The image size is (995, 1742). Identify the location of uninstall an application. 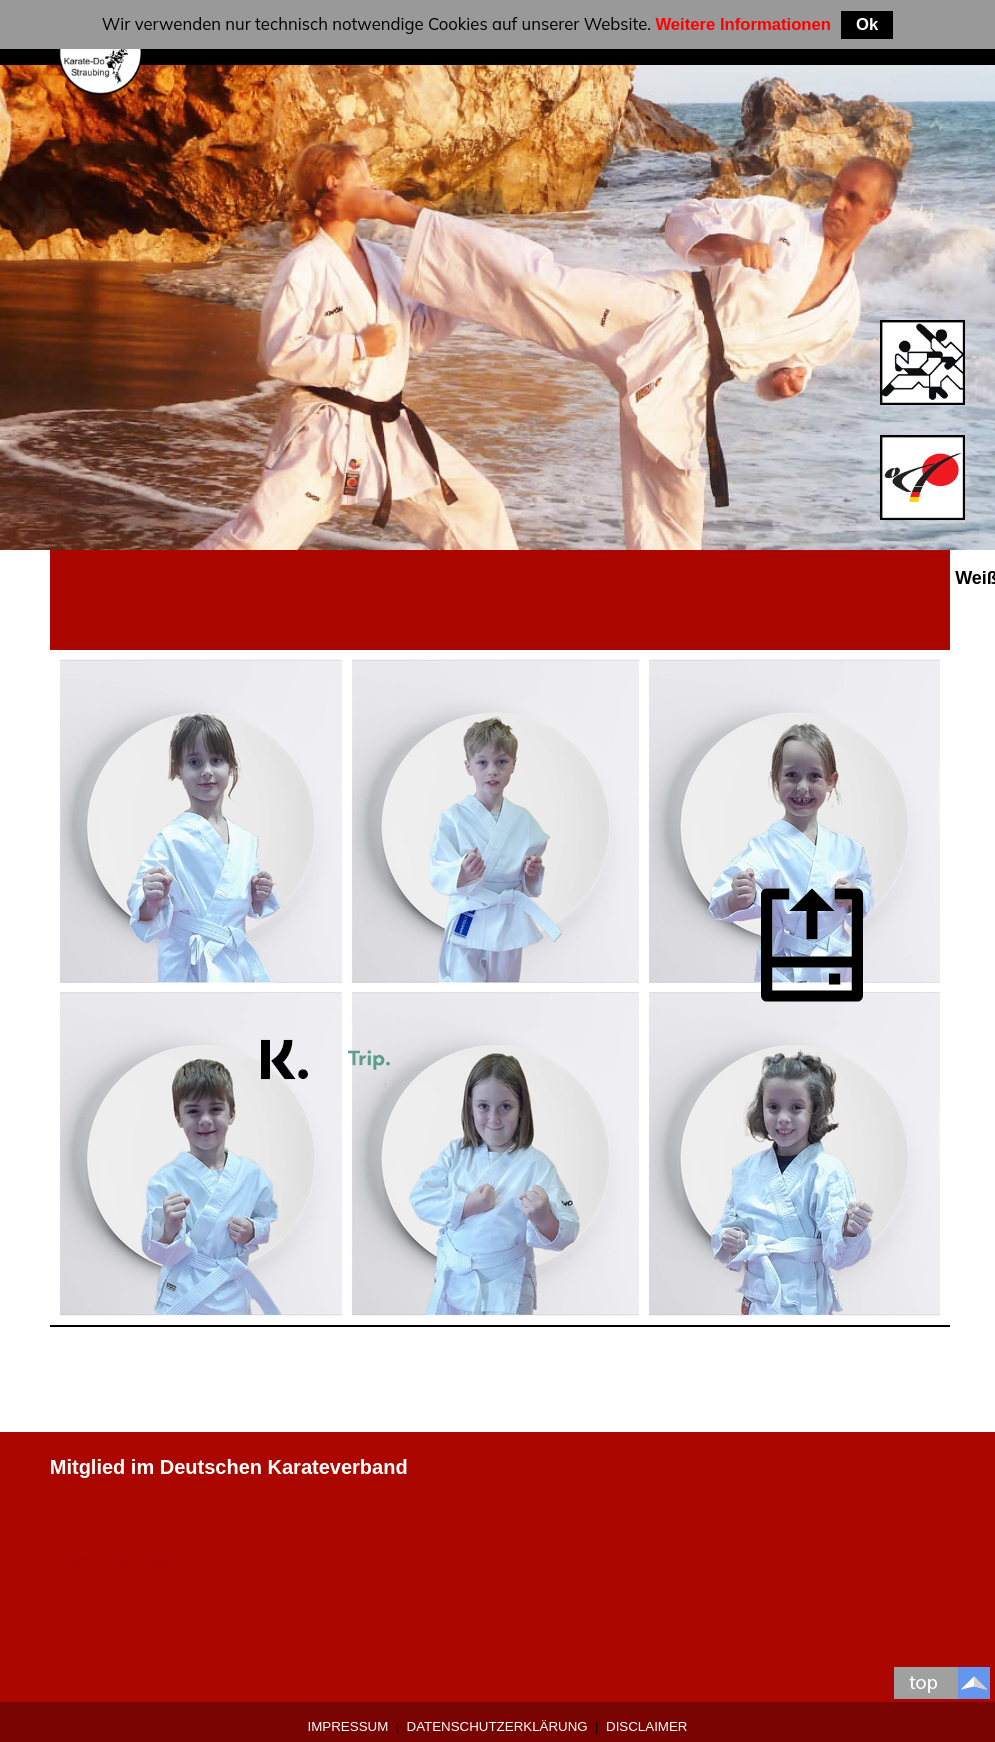
(812, 945).